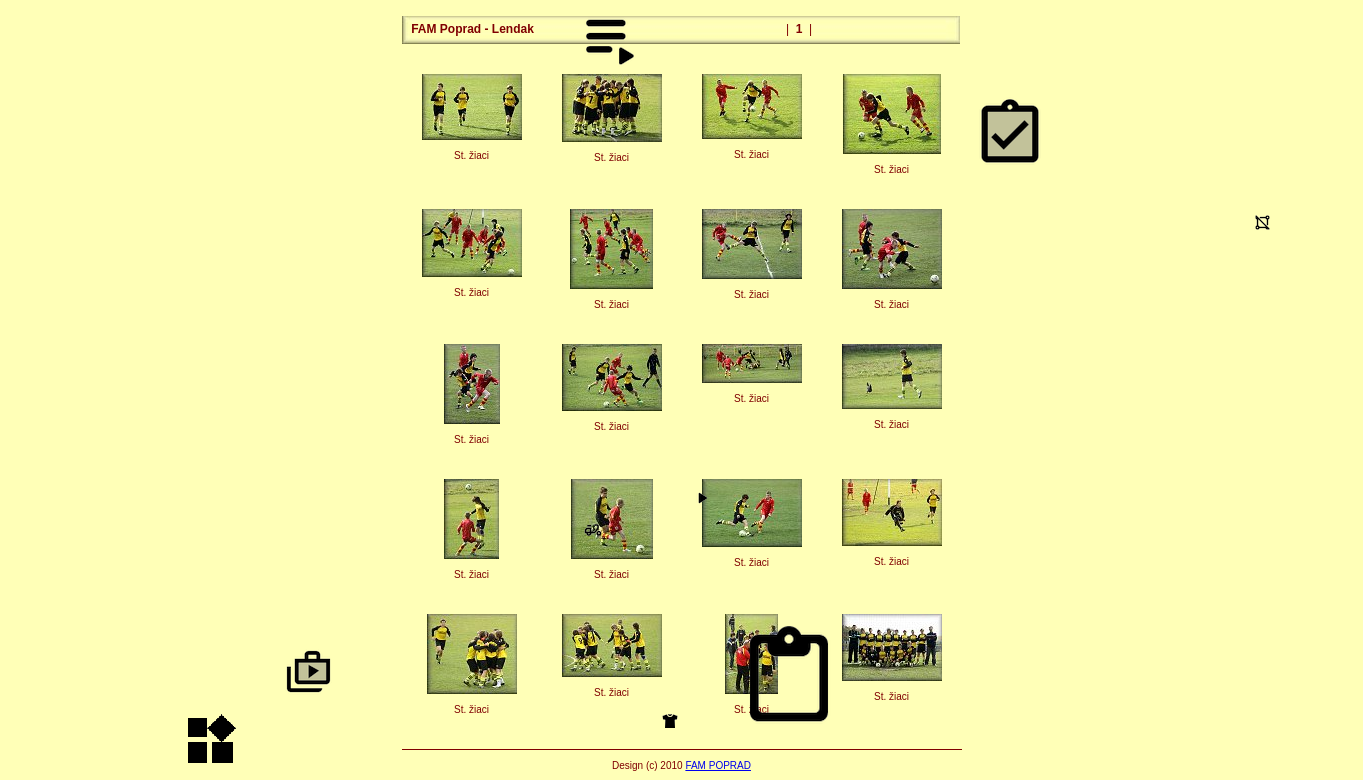 The height and width of the screenshot is (780, 1363). What do you see at coordinates (210, 740) in the screenshot?
I see `access home screen widgets` at bounding box center [210, 740].